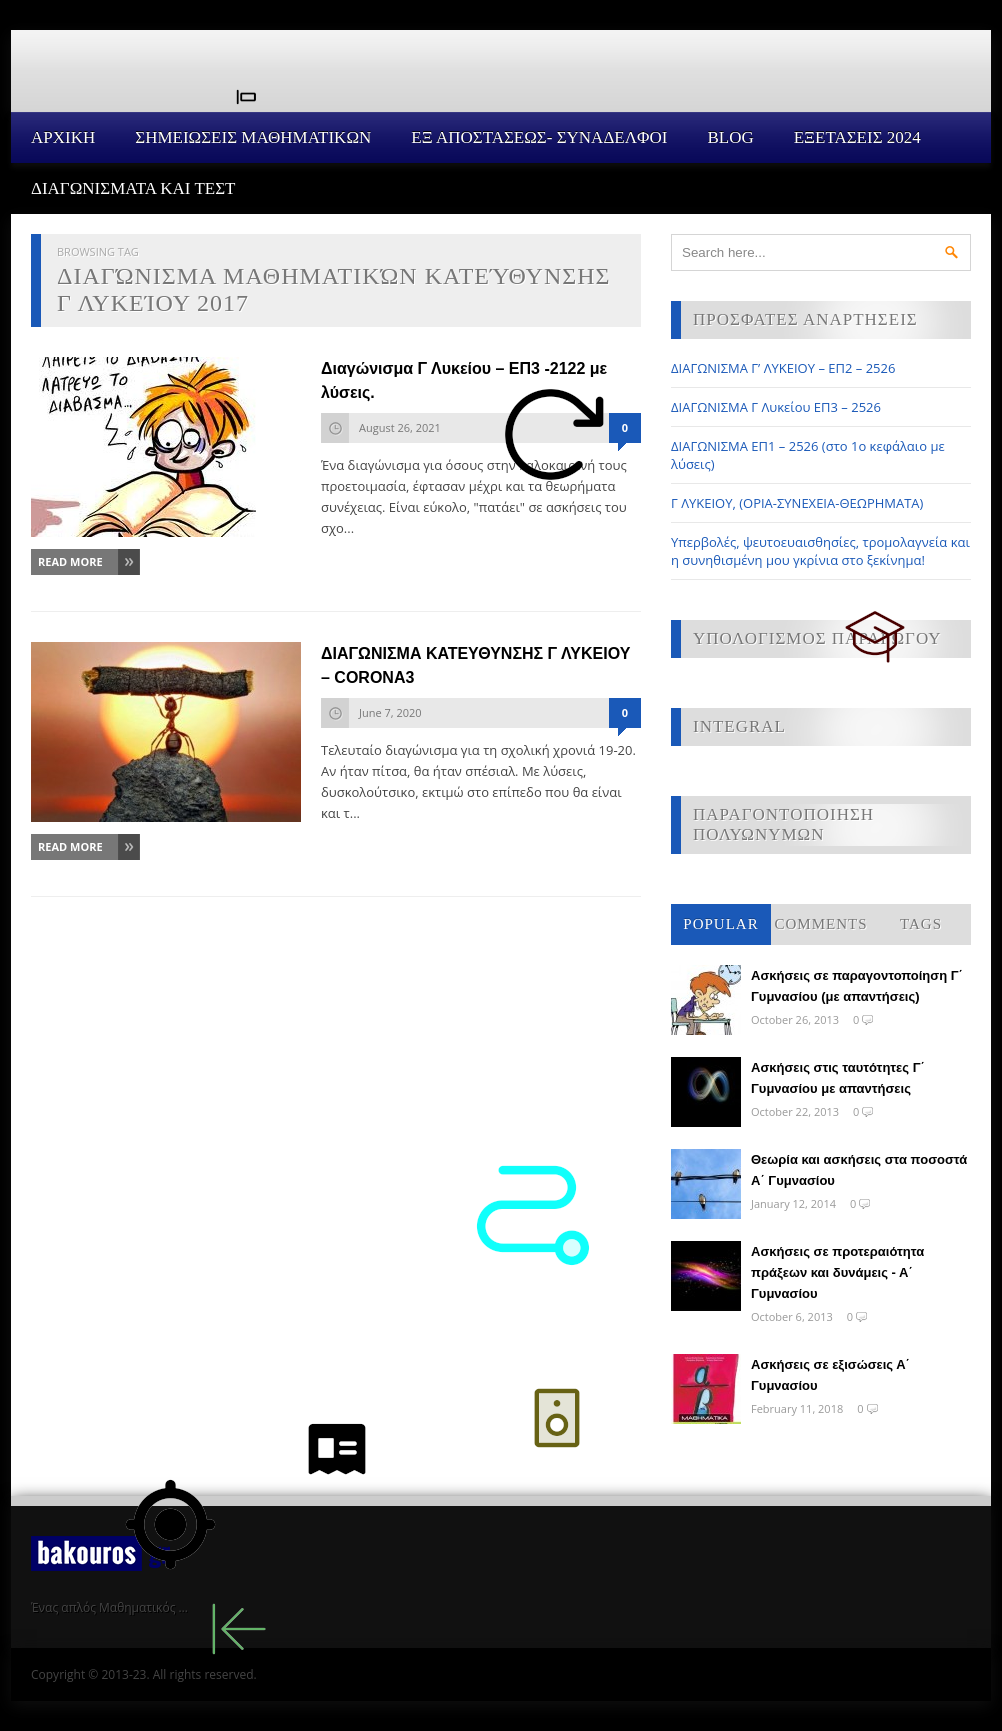  Describe the element at coordinates (557, 1418) in the screenshot. I see `adjust speaker or audio output settings` at that location.